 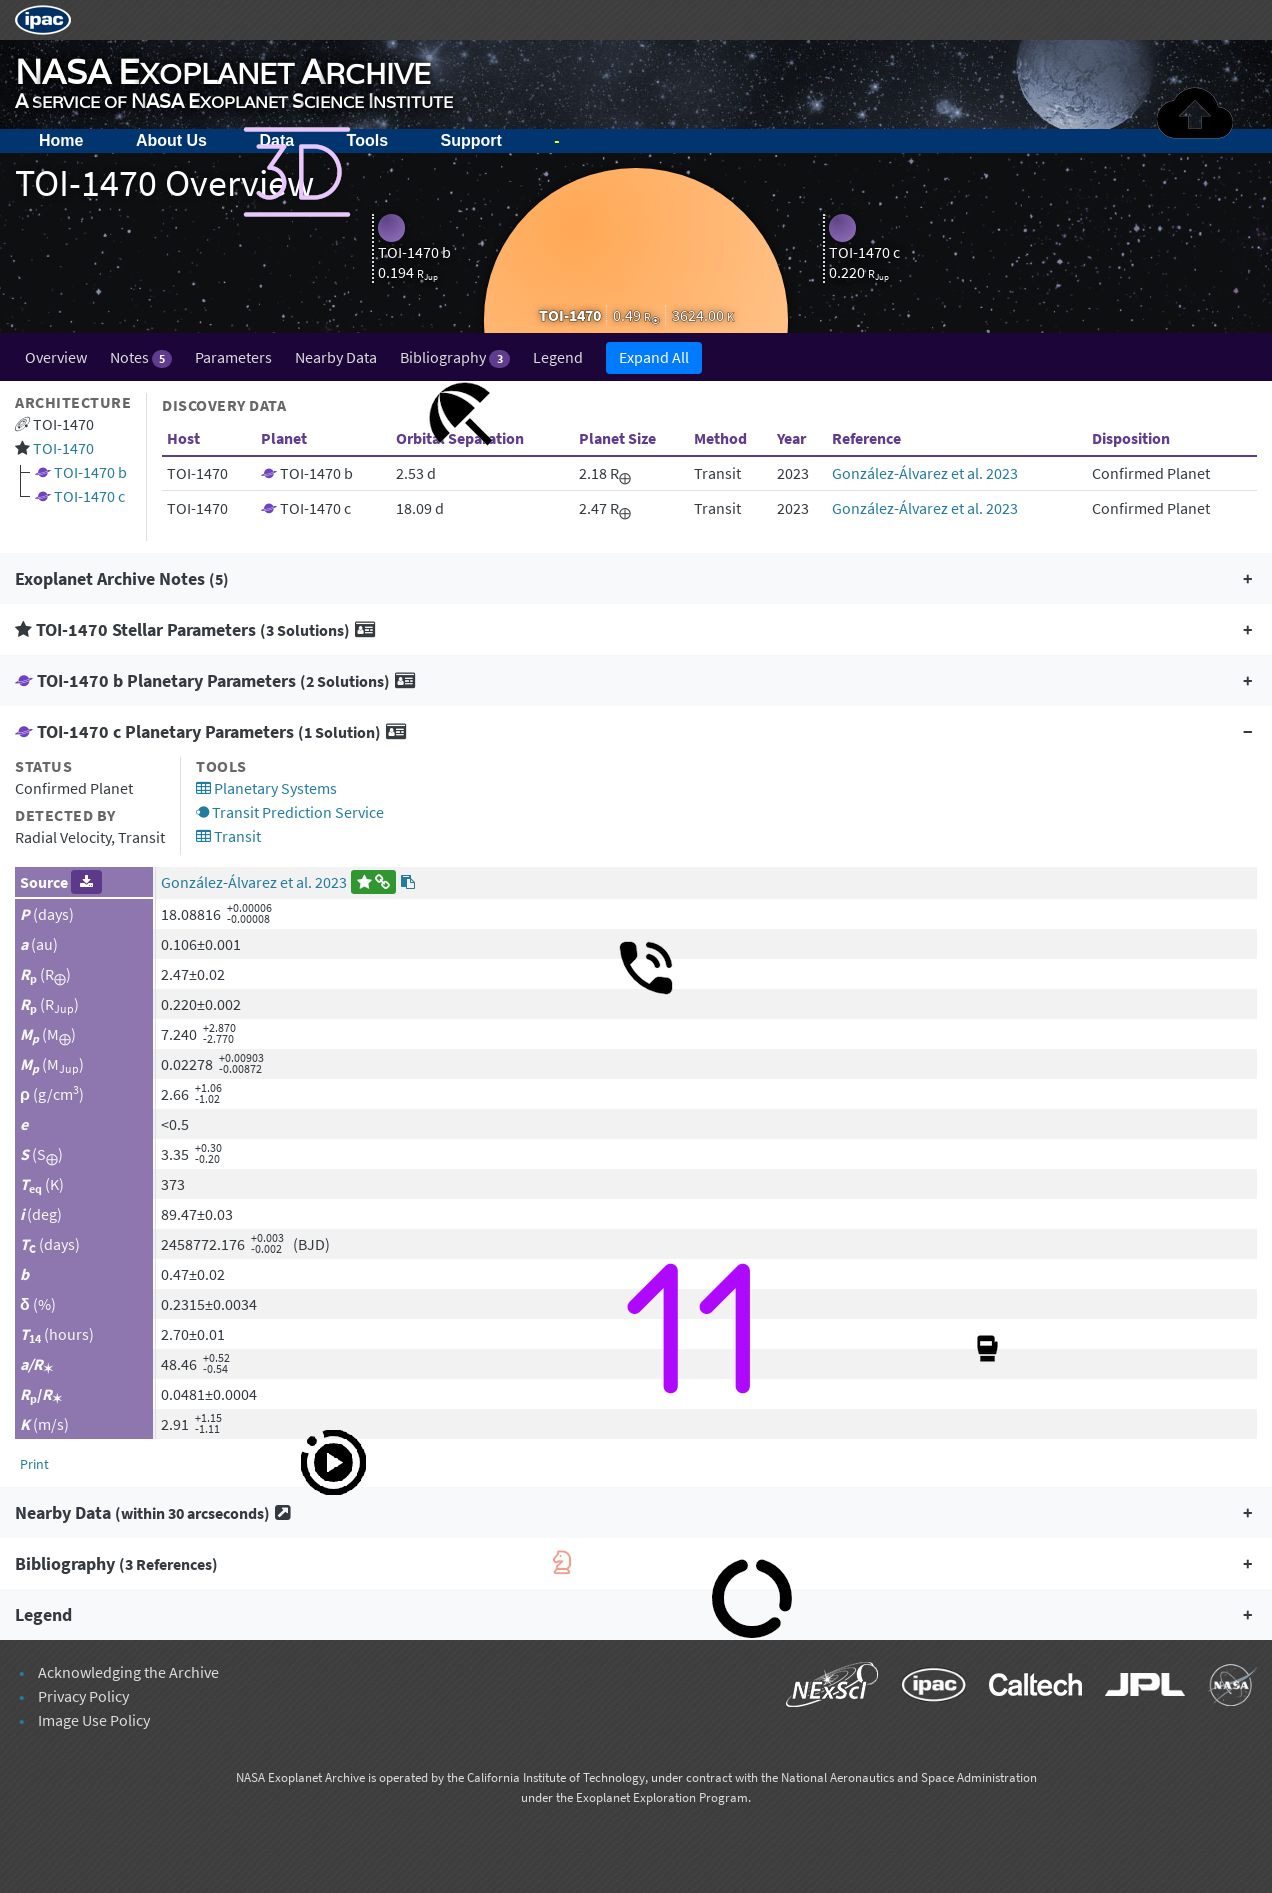 What do you see at coordinates (333, 1462) in the screenshot?
I see `enable motion photos capture` at bounding box center [333, 1462].